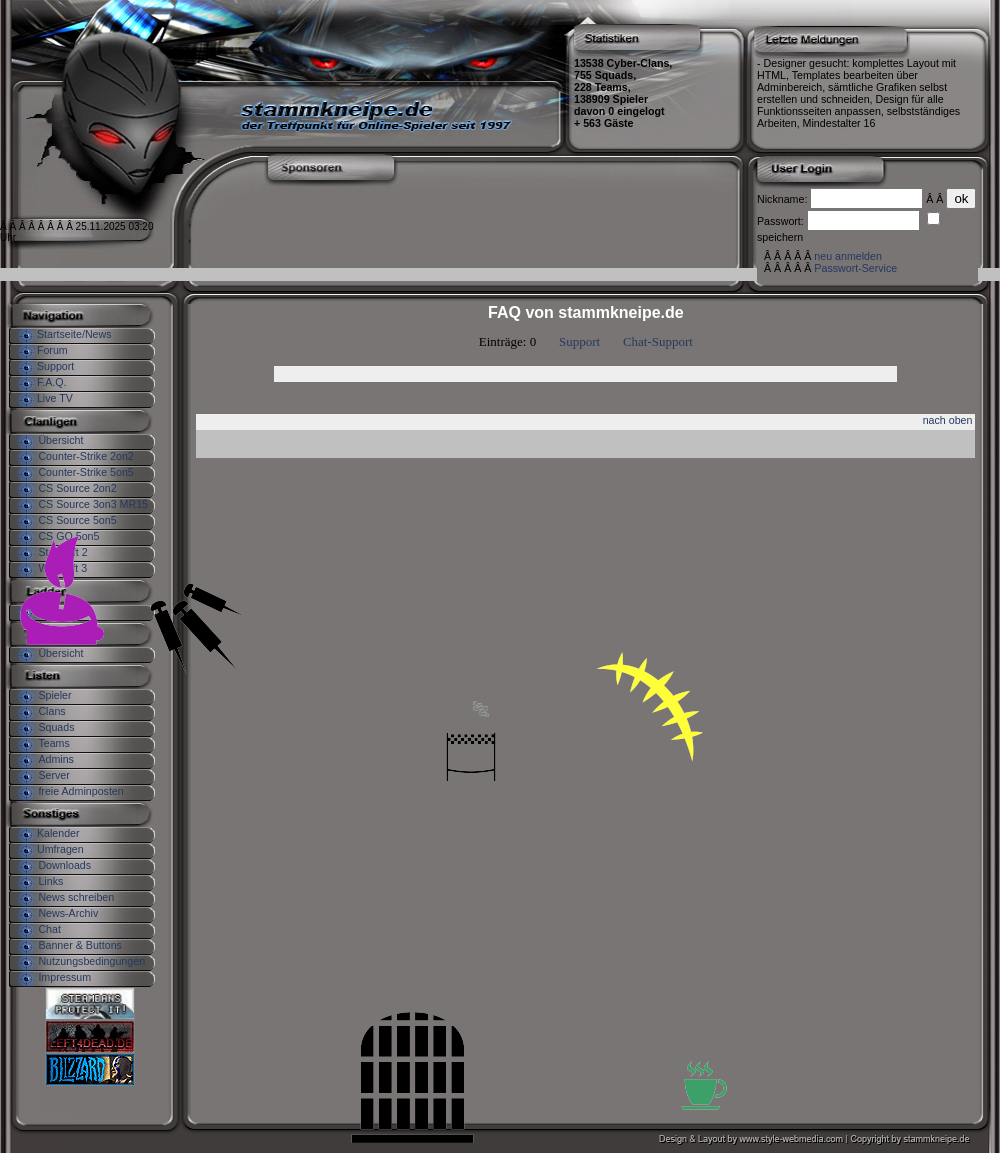  Describe the element at coordinates (650, 708) in the screenshot. I see `indicates damage or injury status in a game` at that location.